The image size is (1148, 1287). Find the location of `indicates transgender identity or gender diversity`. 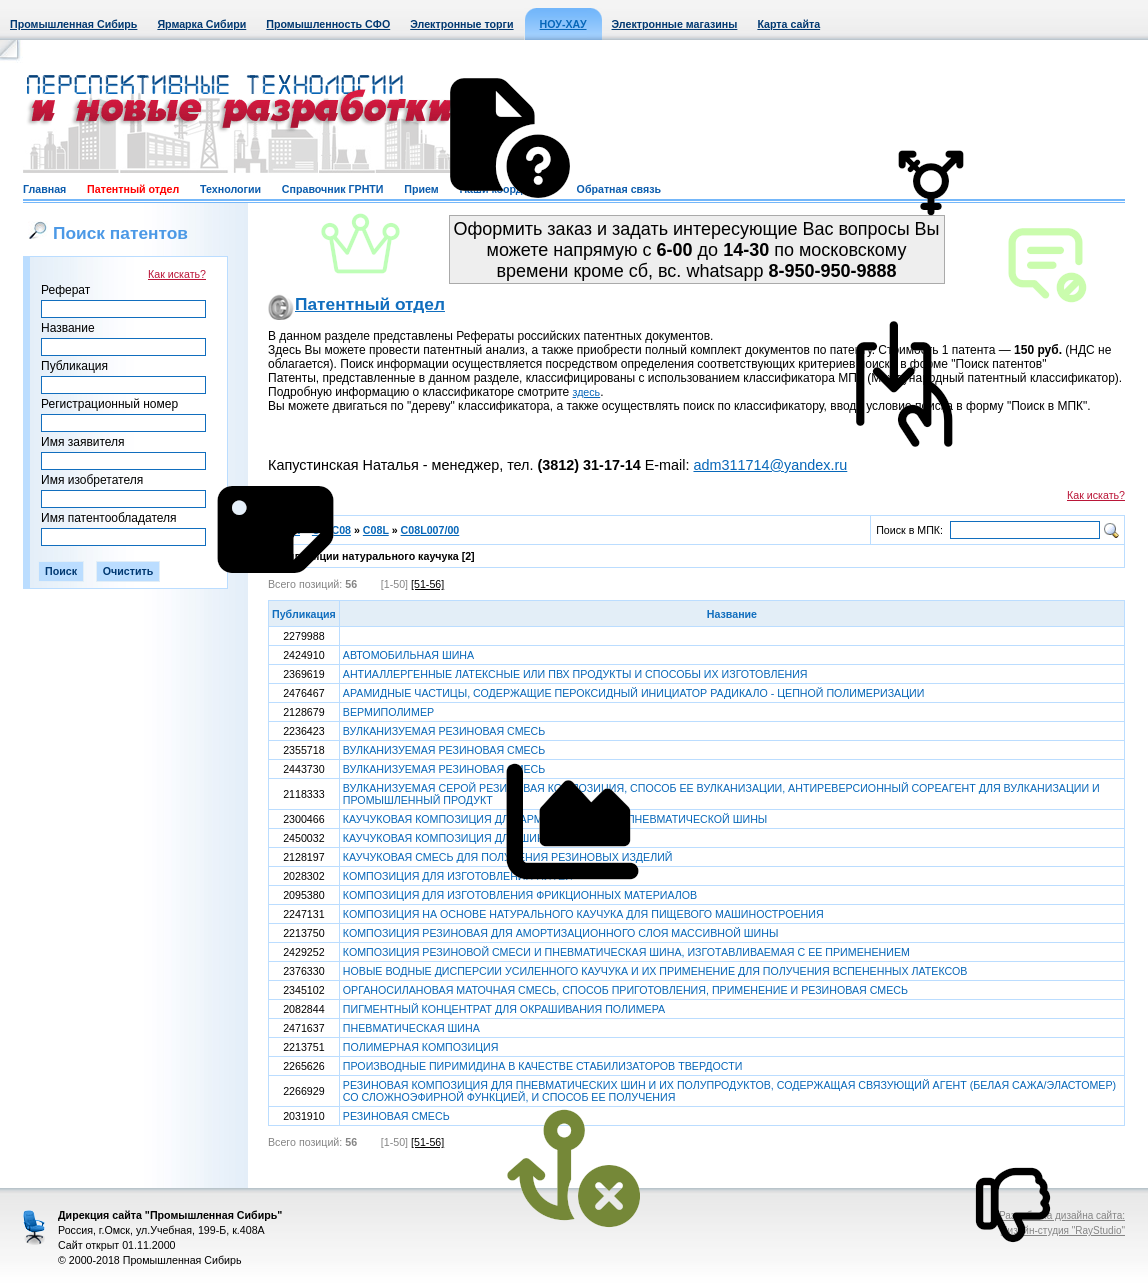

indicates transgender identity or gender diversity is located at coordinates (931, 183).